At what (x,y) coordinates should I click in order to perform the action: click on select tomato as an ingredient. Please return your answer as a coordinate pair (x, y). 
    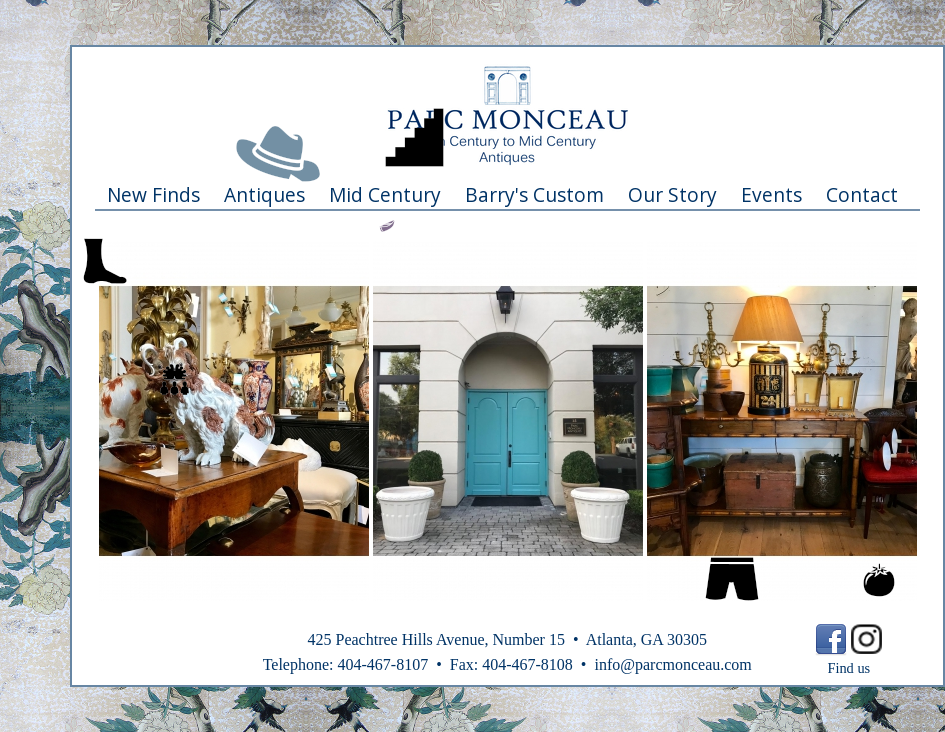
    Looking at the image, I should click on (879, 580).